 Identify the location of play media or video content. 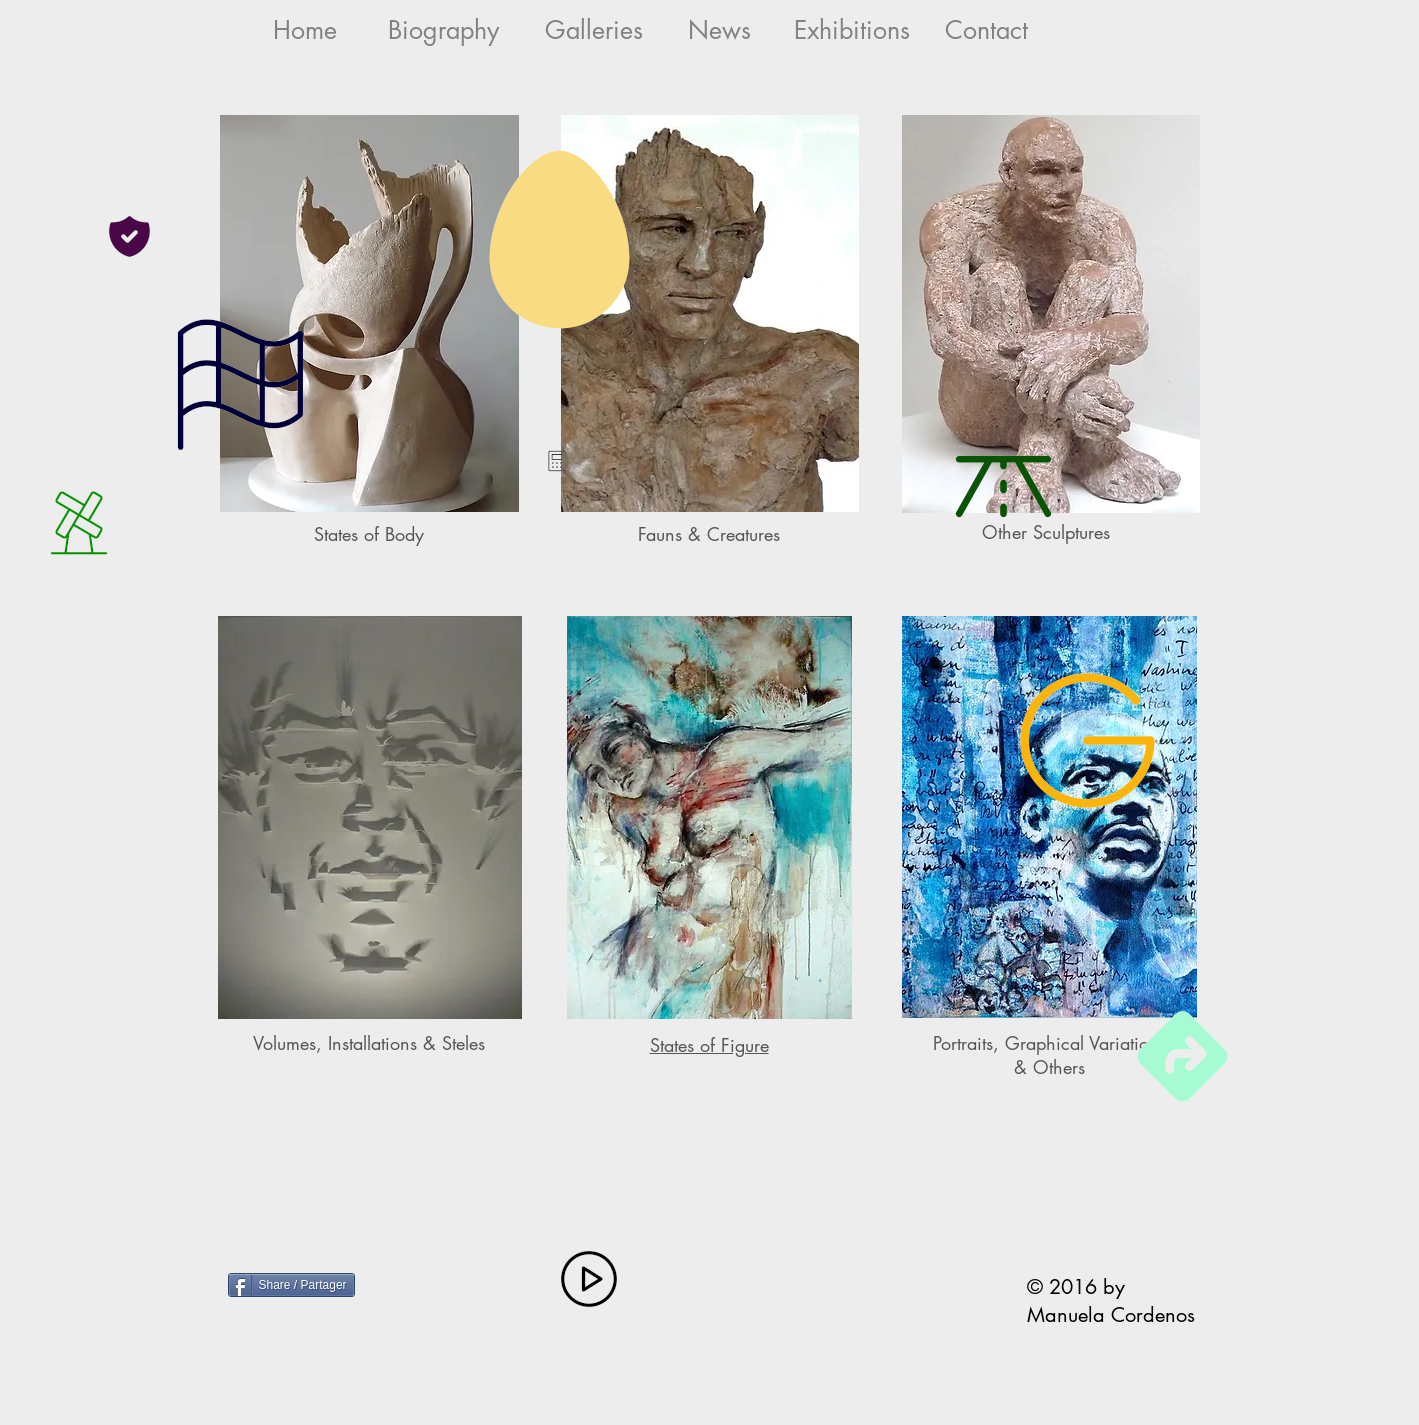
(589, 1279).